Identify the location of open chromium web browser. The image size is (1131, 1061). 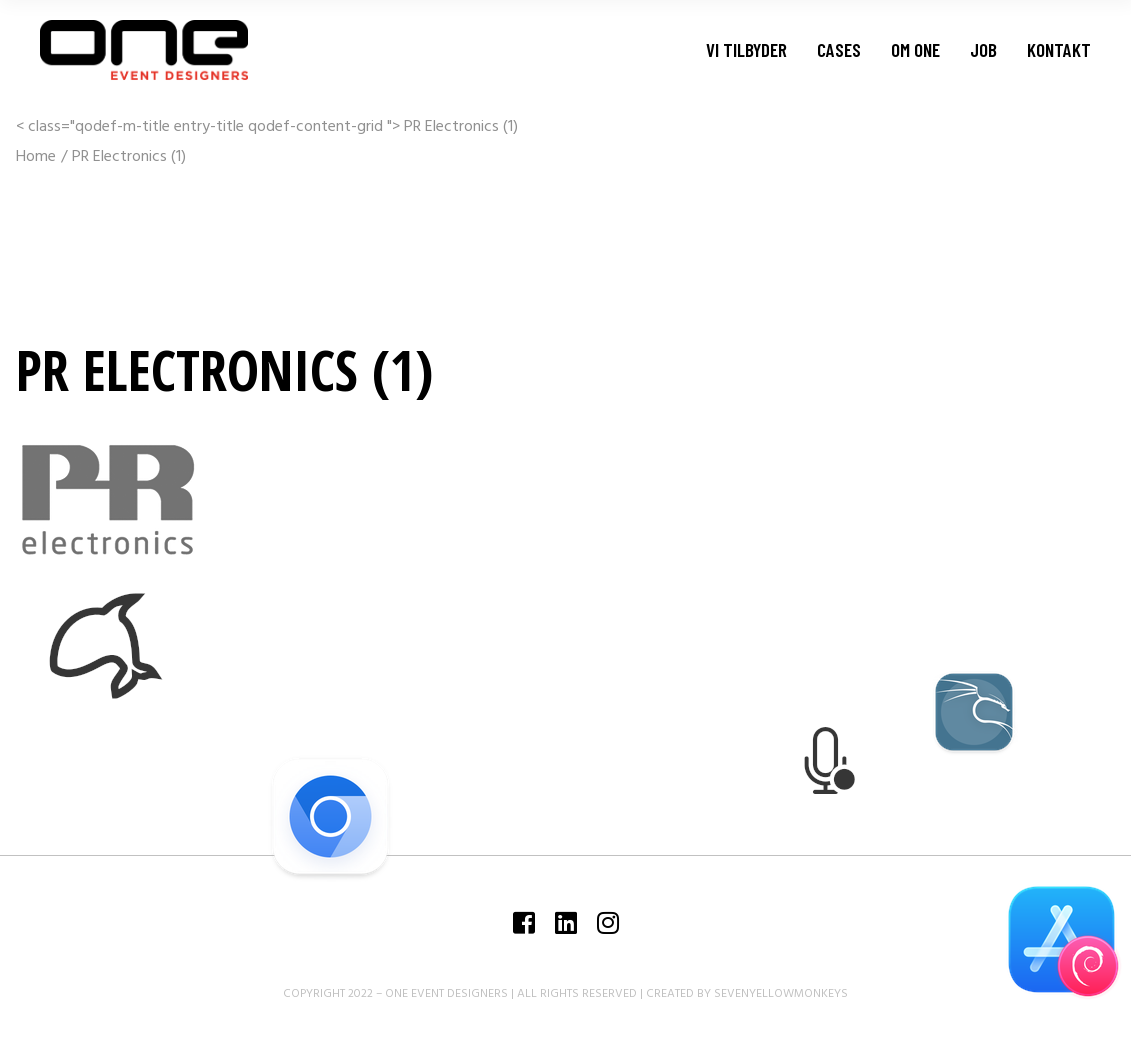
(330, 816).